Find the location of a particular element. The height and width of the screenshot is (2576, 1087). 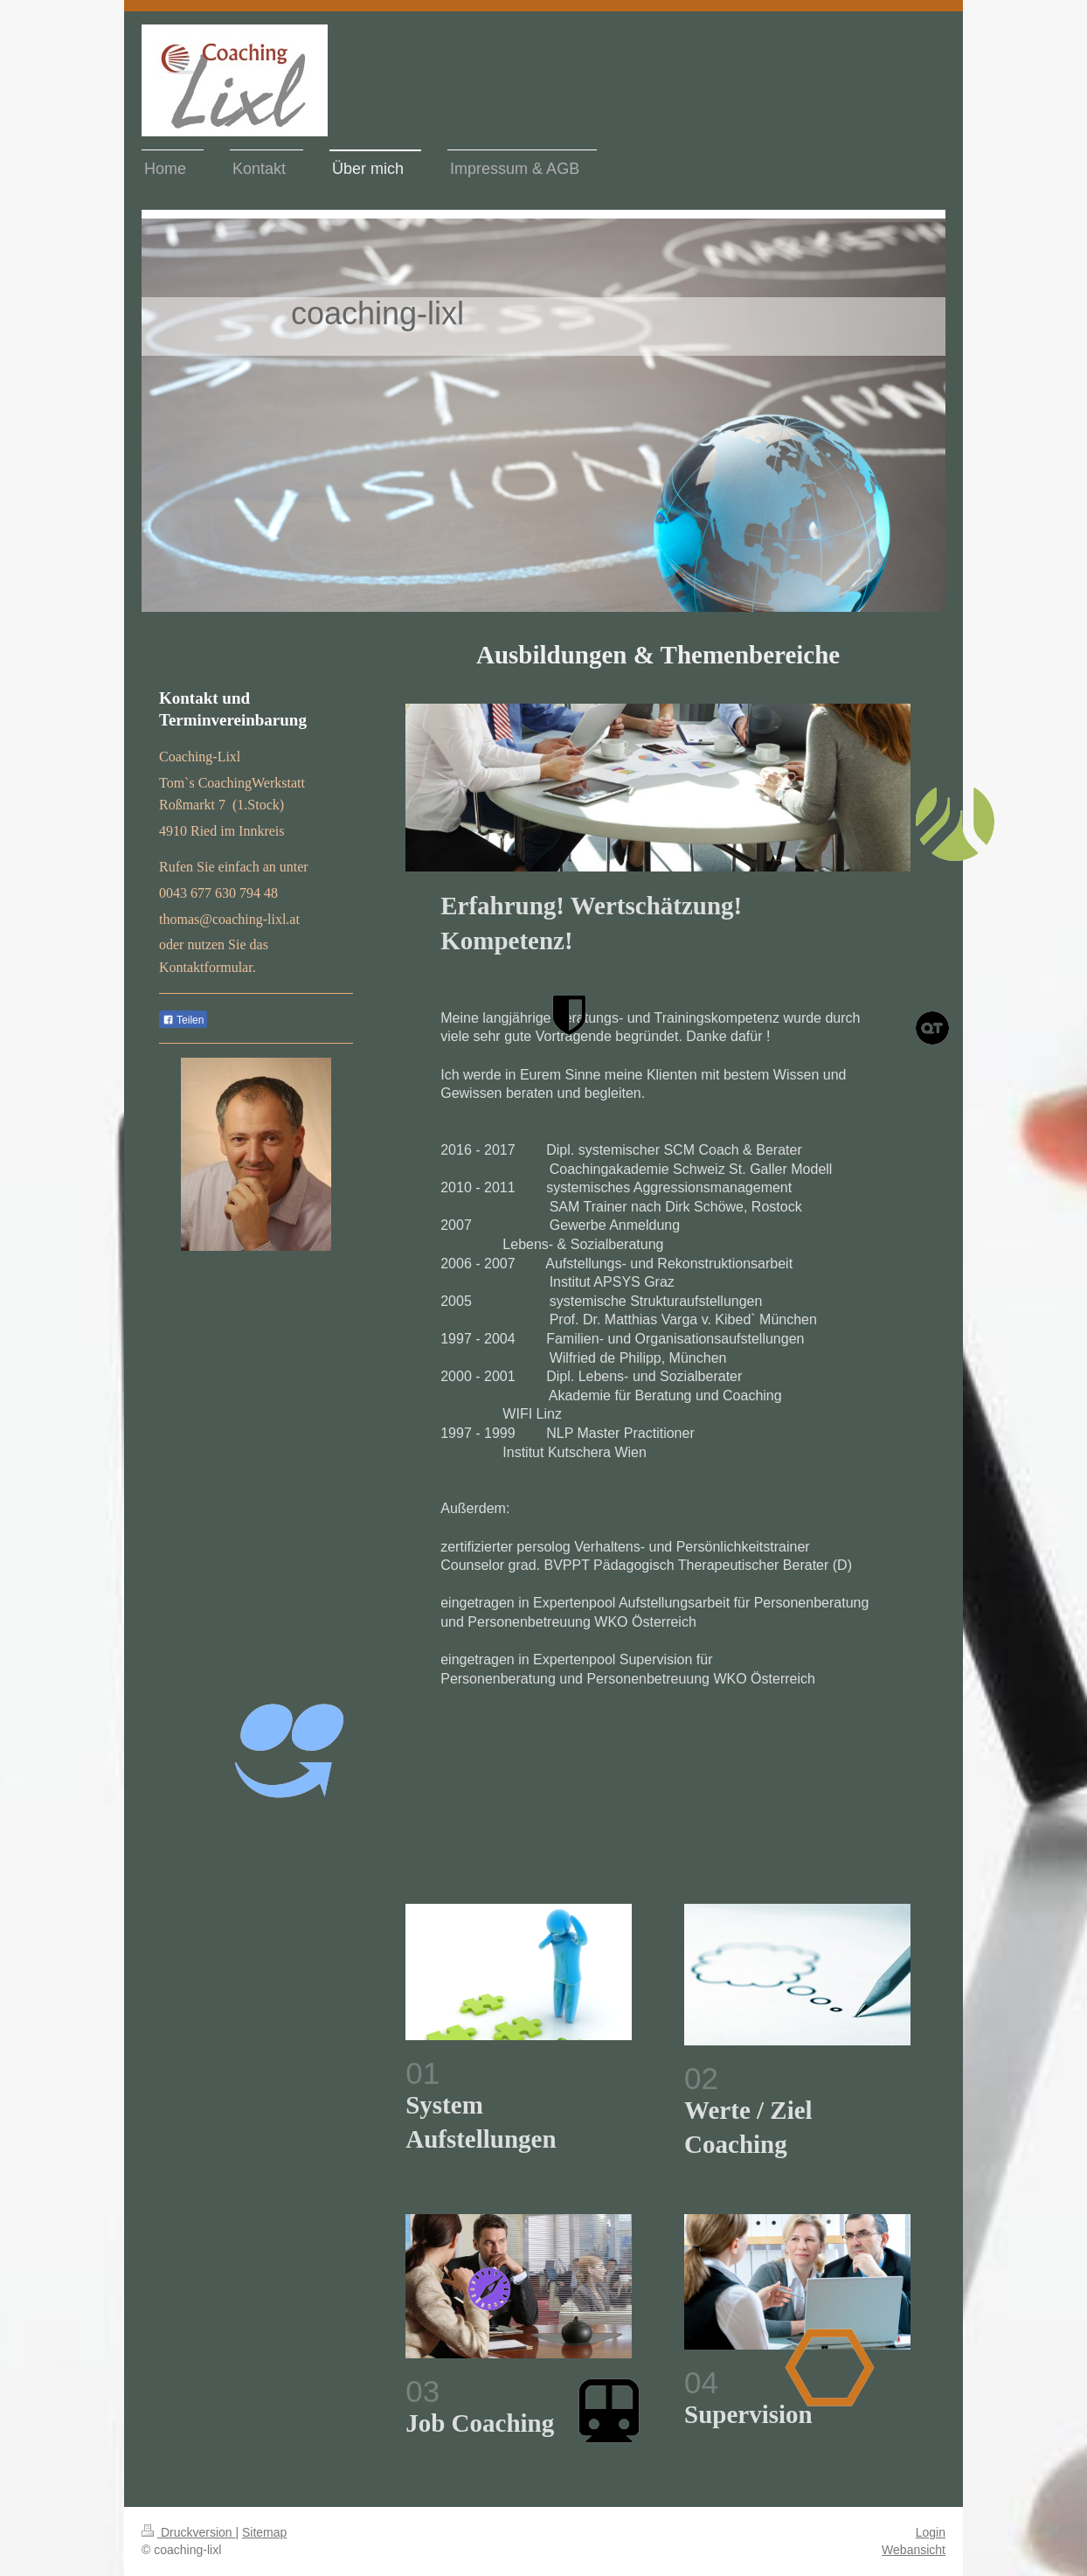

quicktype app or service logo is located at coordinates (932, 1028).